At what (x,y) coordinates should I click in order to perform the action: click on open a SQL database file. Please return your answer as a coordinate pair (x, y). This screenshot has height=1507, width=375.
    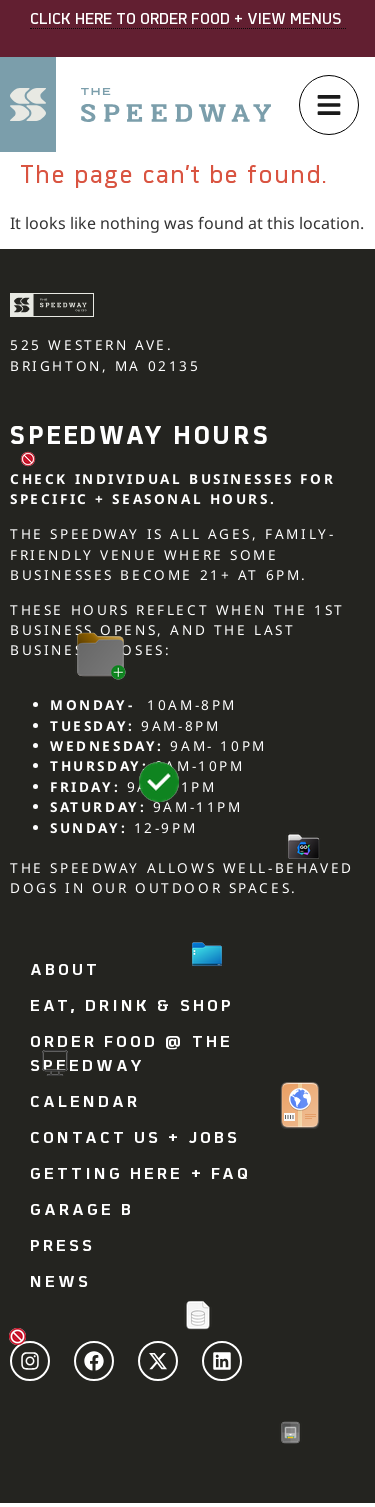
    Looking at the image, I should click on (198, 1315).